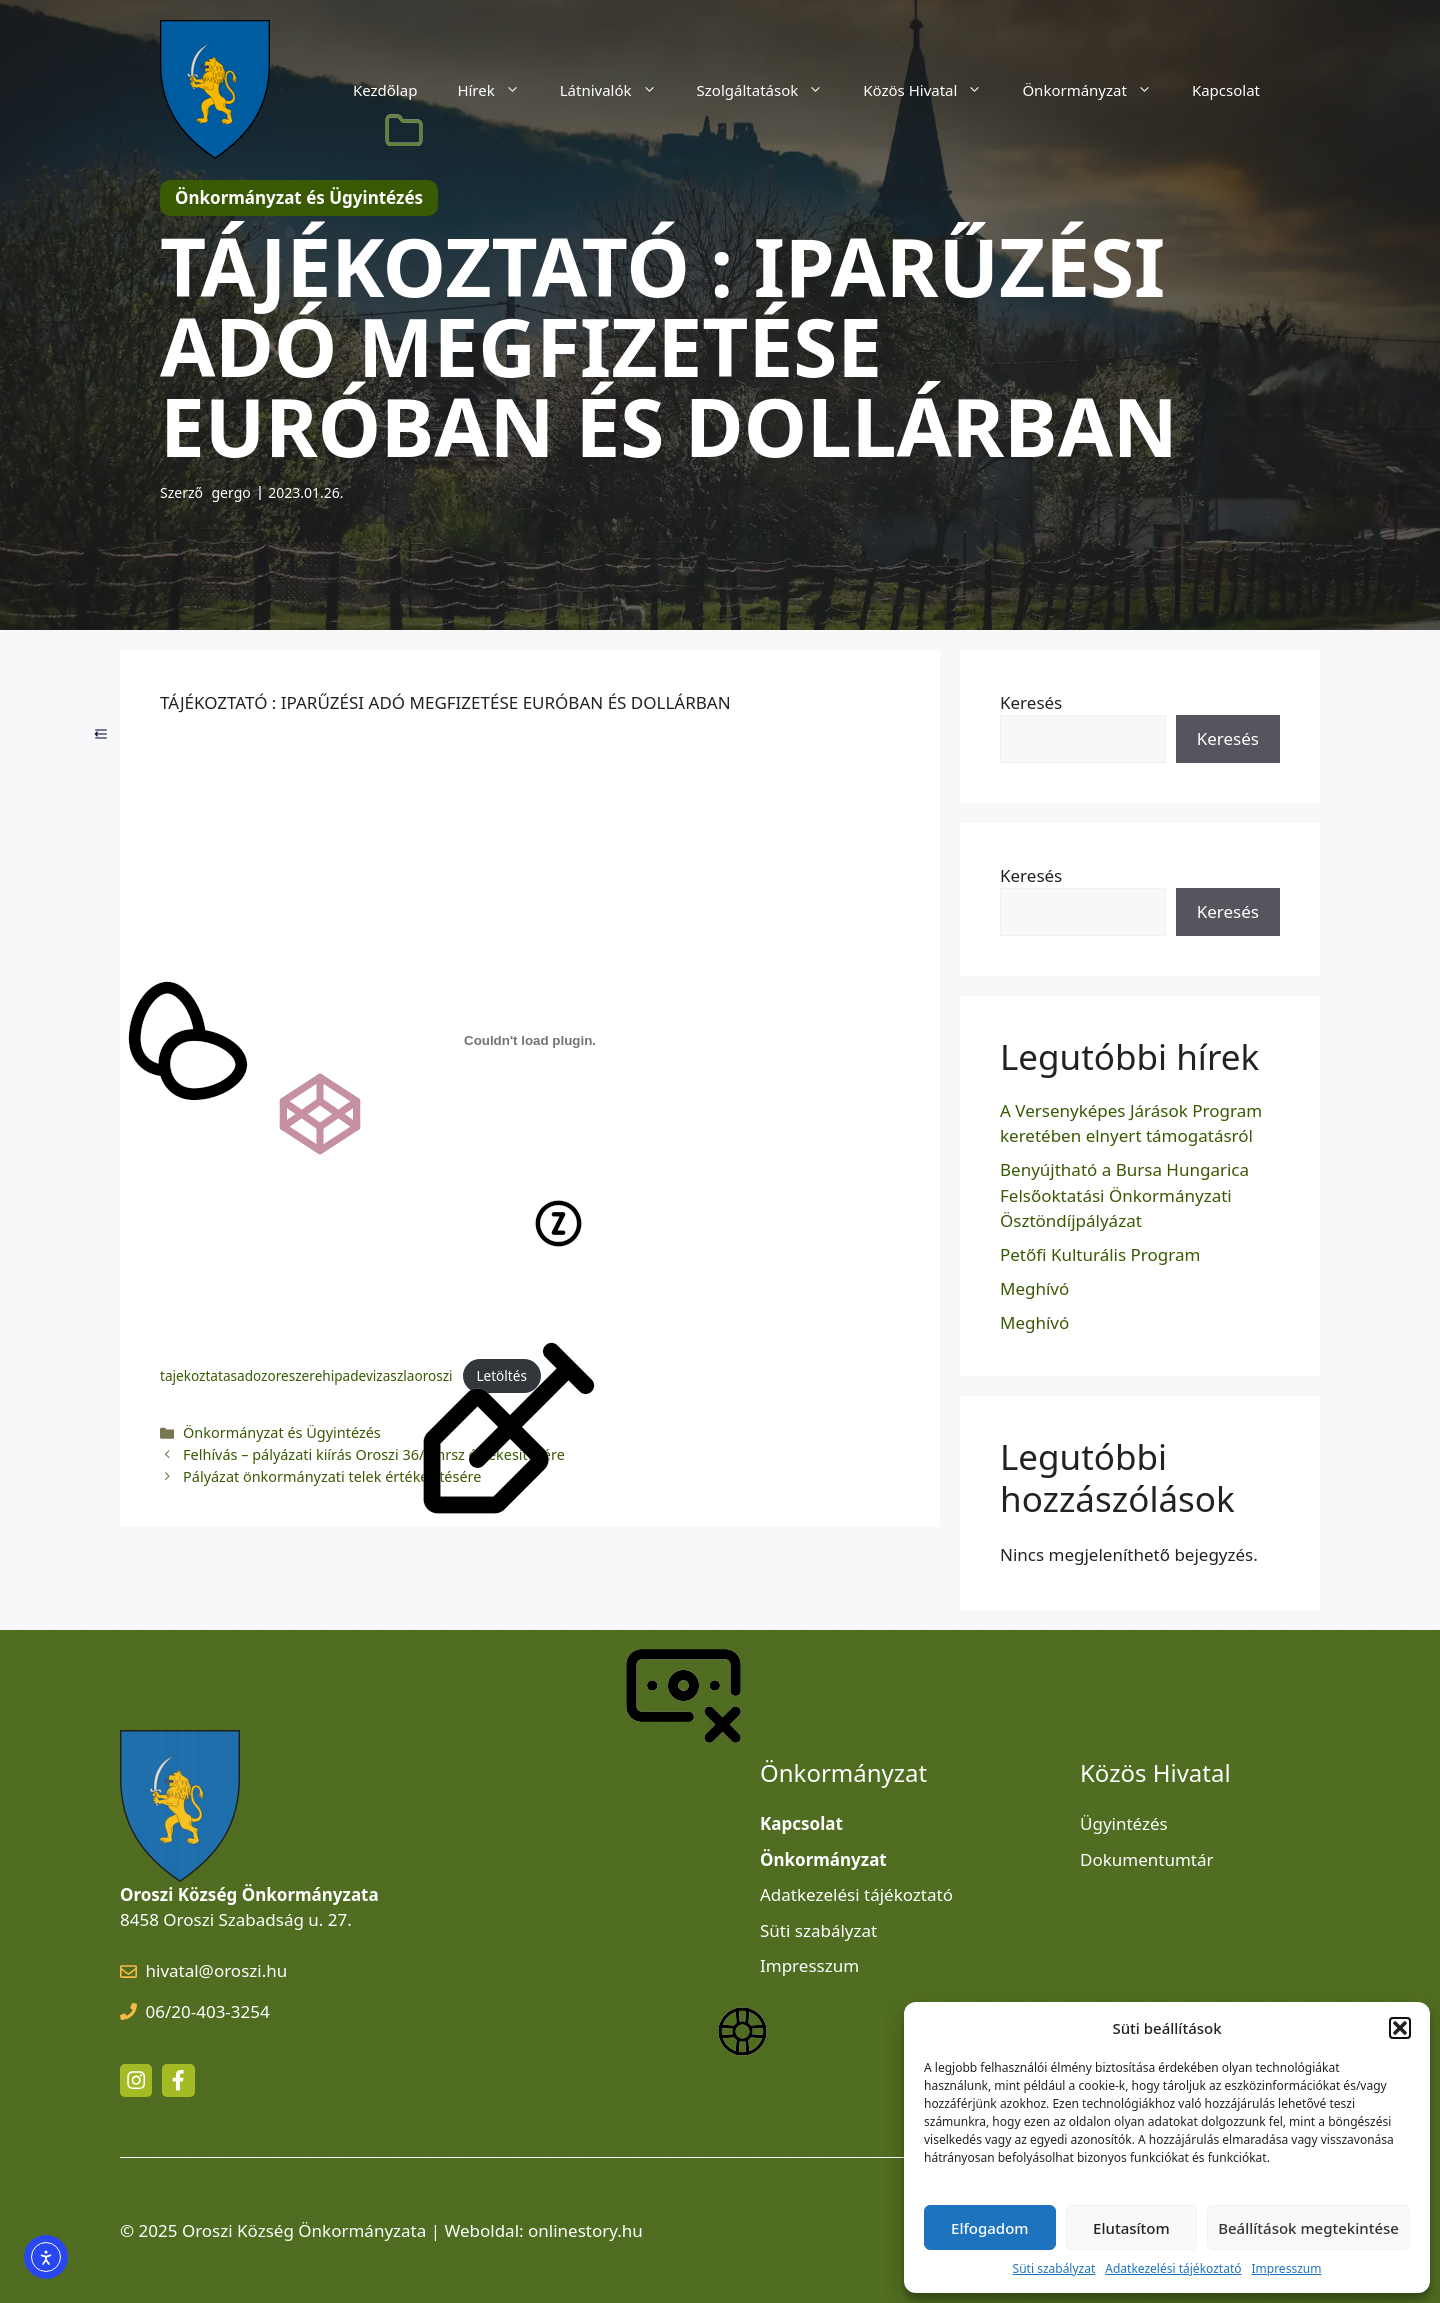  I want to click on access help or support center, so click(742, 2031).